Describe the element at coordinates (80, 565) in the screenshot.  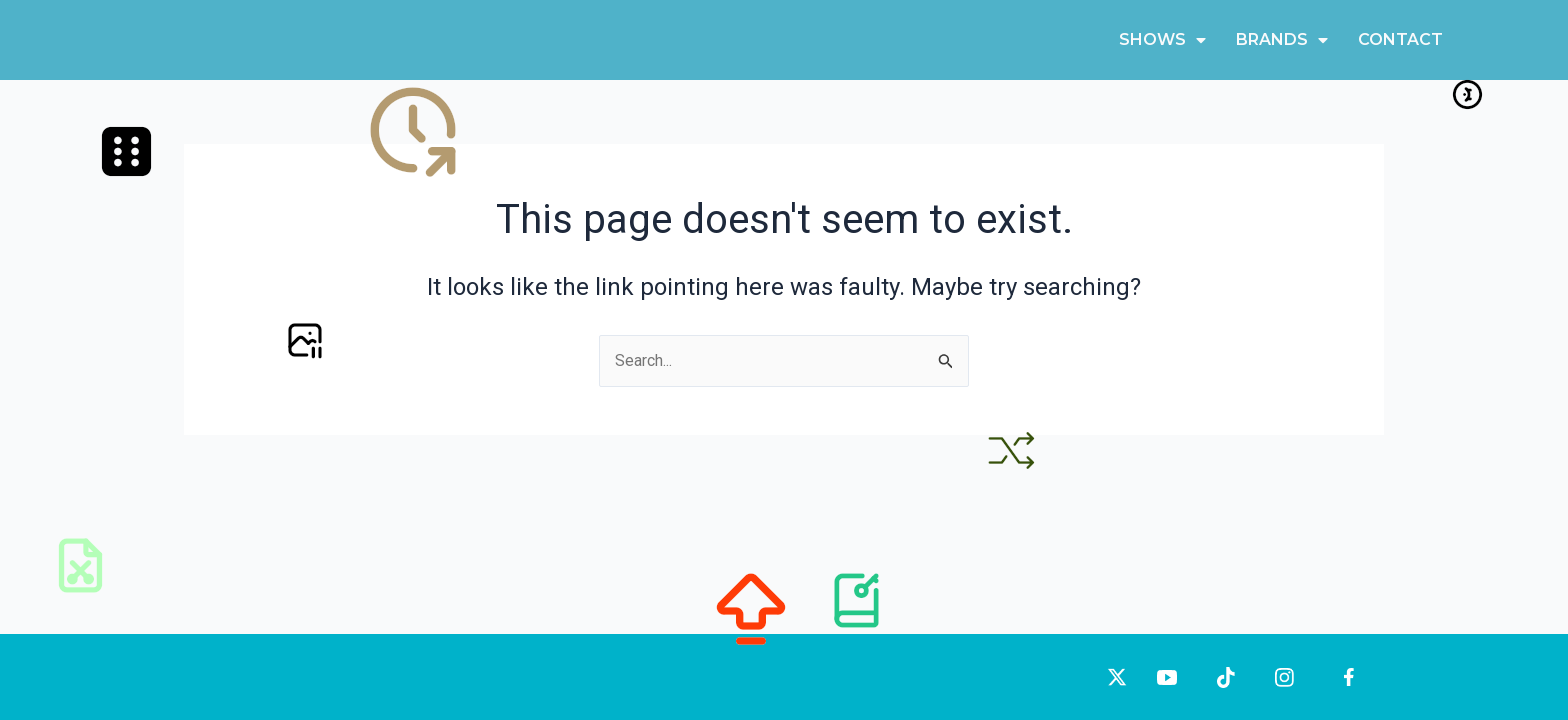
I see `cut or remove a file` at that location.